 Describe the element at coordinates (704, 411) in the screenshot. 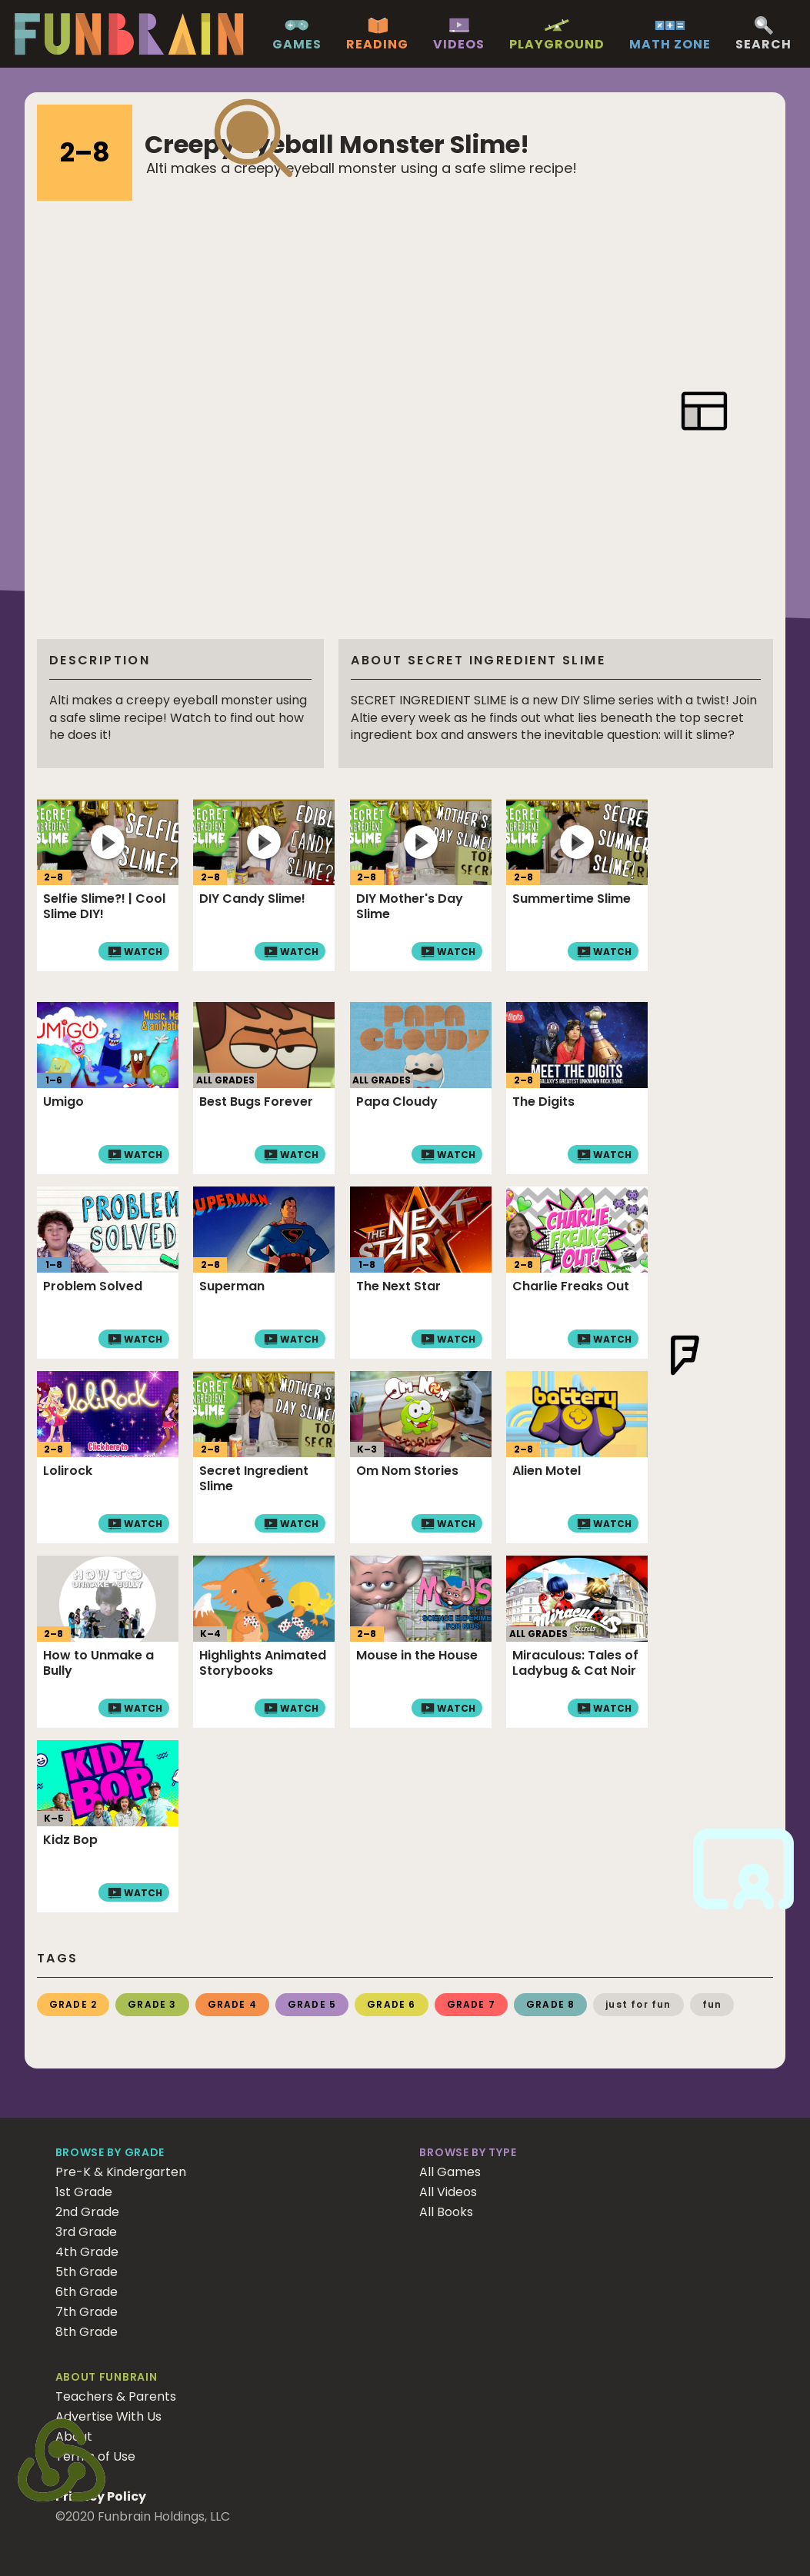

I see `switch to layout view` at that location.